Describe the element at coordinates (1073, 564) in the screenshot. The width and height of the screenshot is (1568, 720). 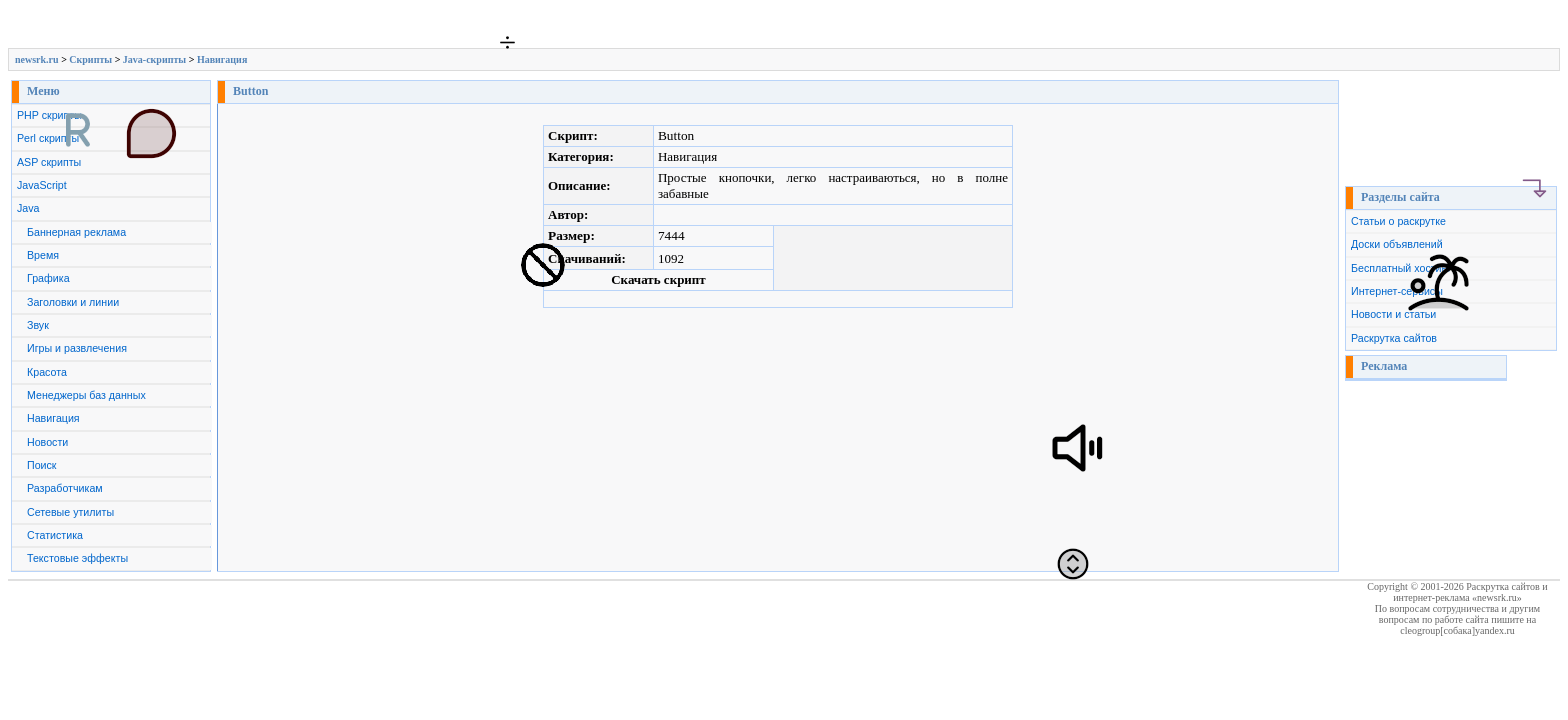
I see `expand or collapse a section` at that location.